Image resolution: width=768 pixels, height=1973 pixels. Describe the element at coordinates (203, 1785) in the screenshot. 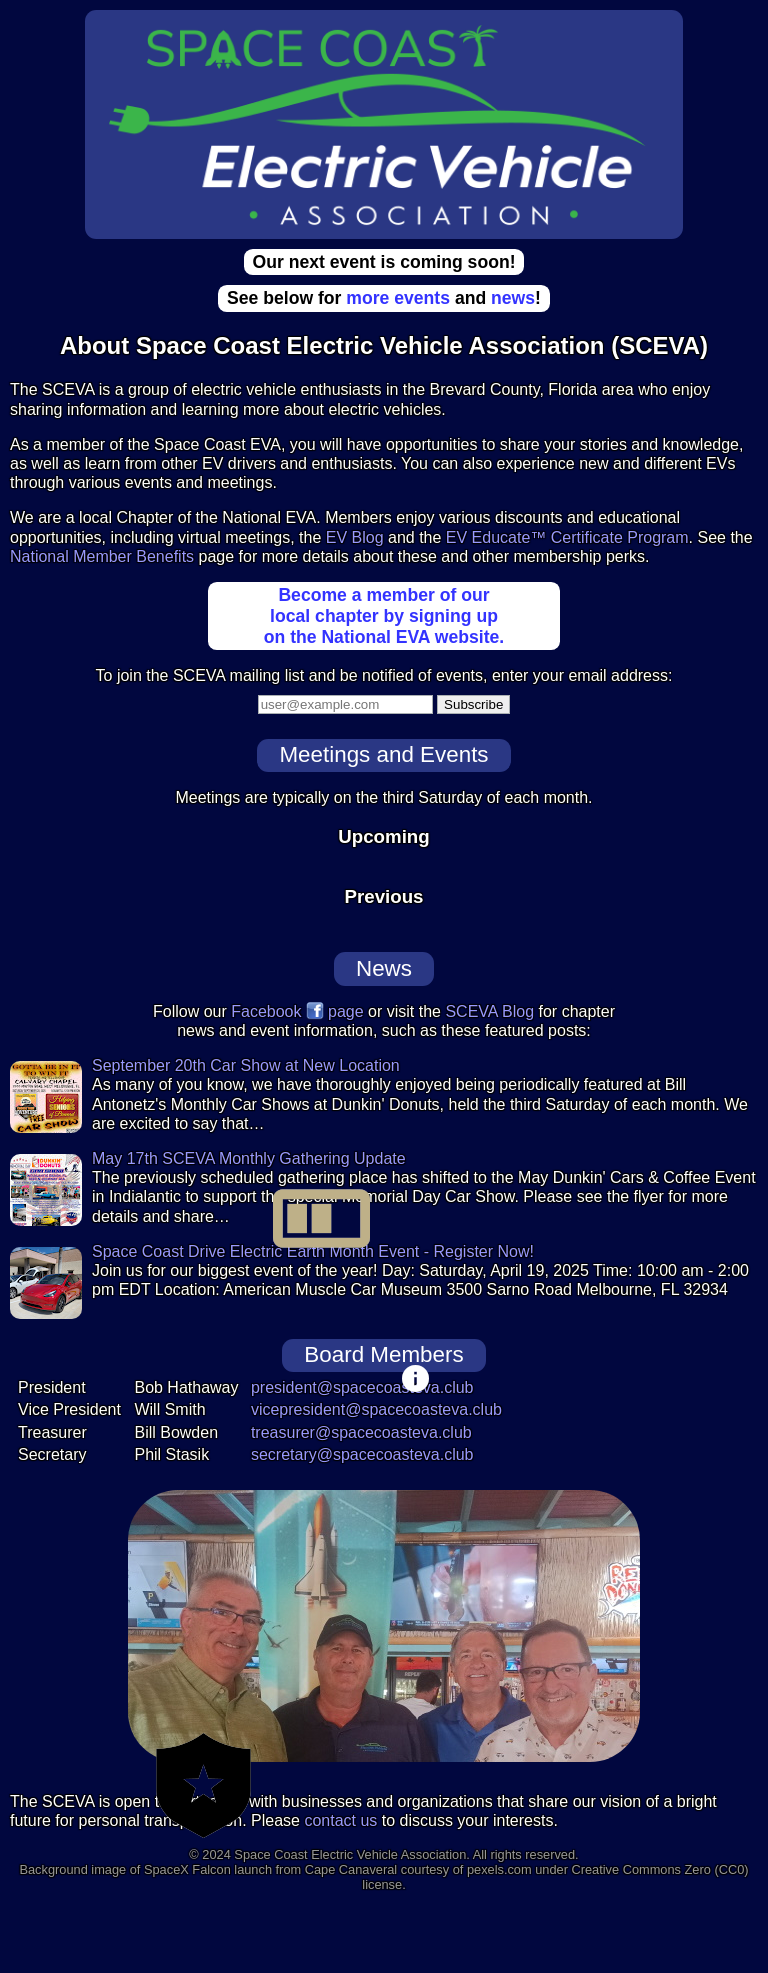

I see `view security or protection settings` at that location.